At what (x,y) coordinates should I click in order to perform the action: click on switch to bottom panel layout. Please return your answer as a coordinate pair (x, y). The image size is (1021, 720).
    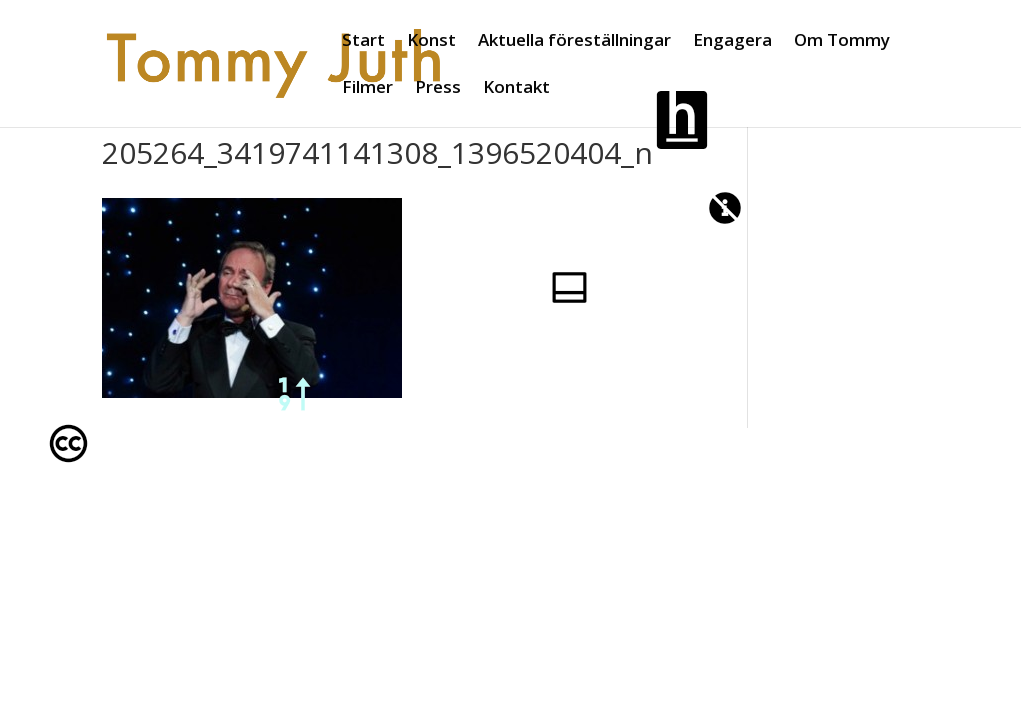
    Looking at the image, I should click on (569, 287).